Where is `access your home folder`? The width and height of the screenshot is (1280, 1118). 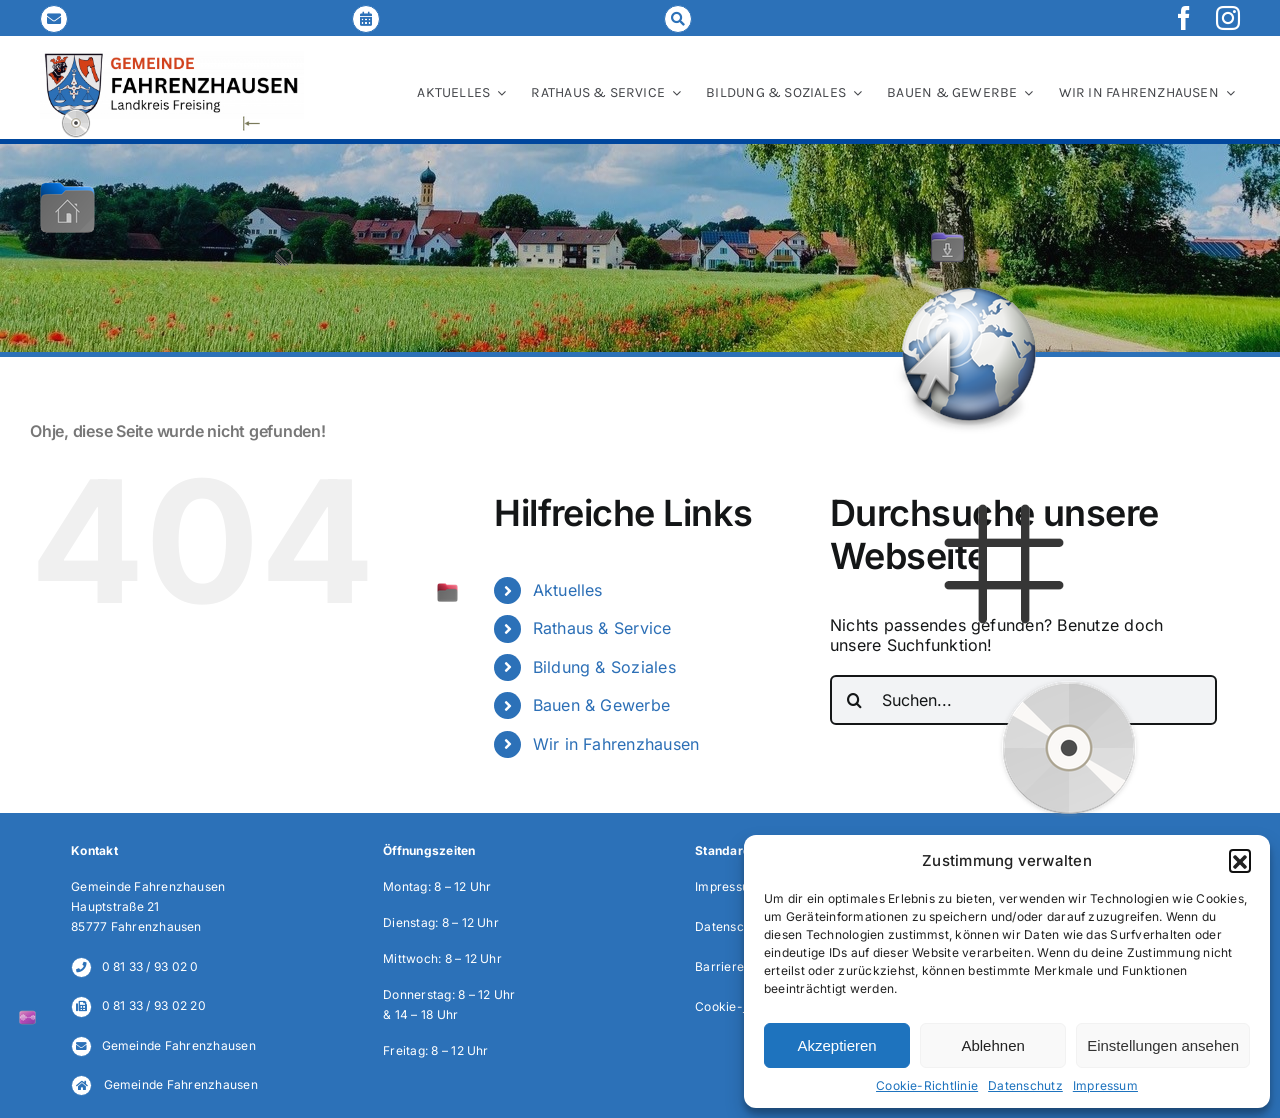
access your home folder is located at coordinates (67, 207).